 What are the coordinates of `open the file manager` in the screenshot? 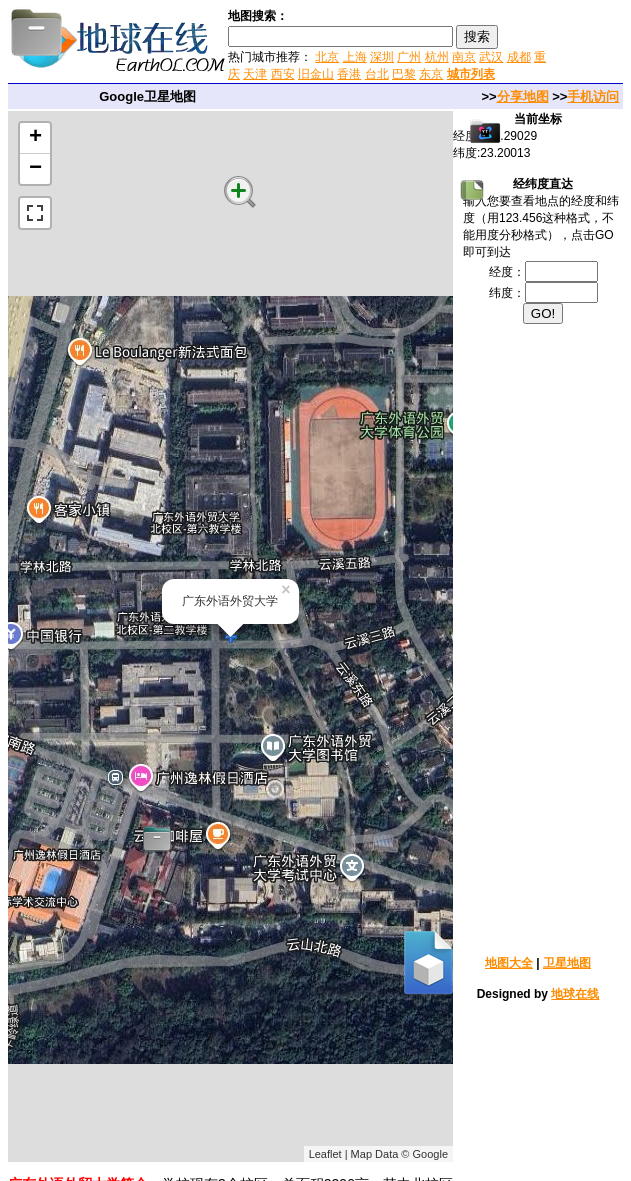 It's located at (157, 838).